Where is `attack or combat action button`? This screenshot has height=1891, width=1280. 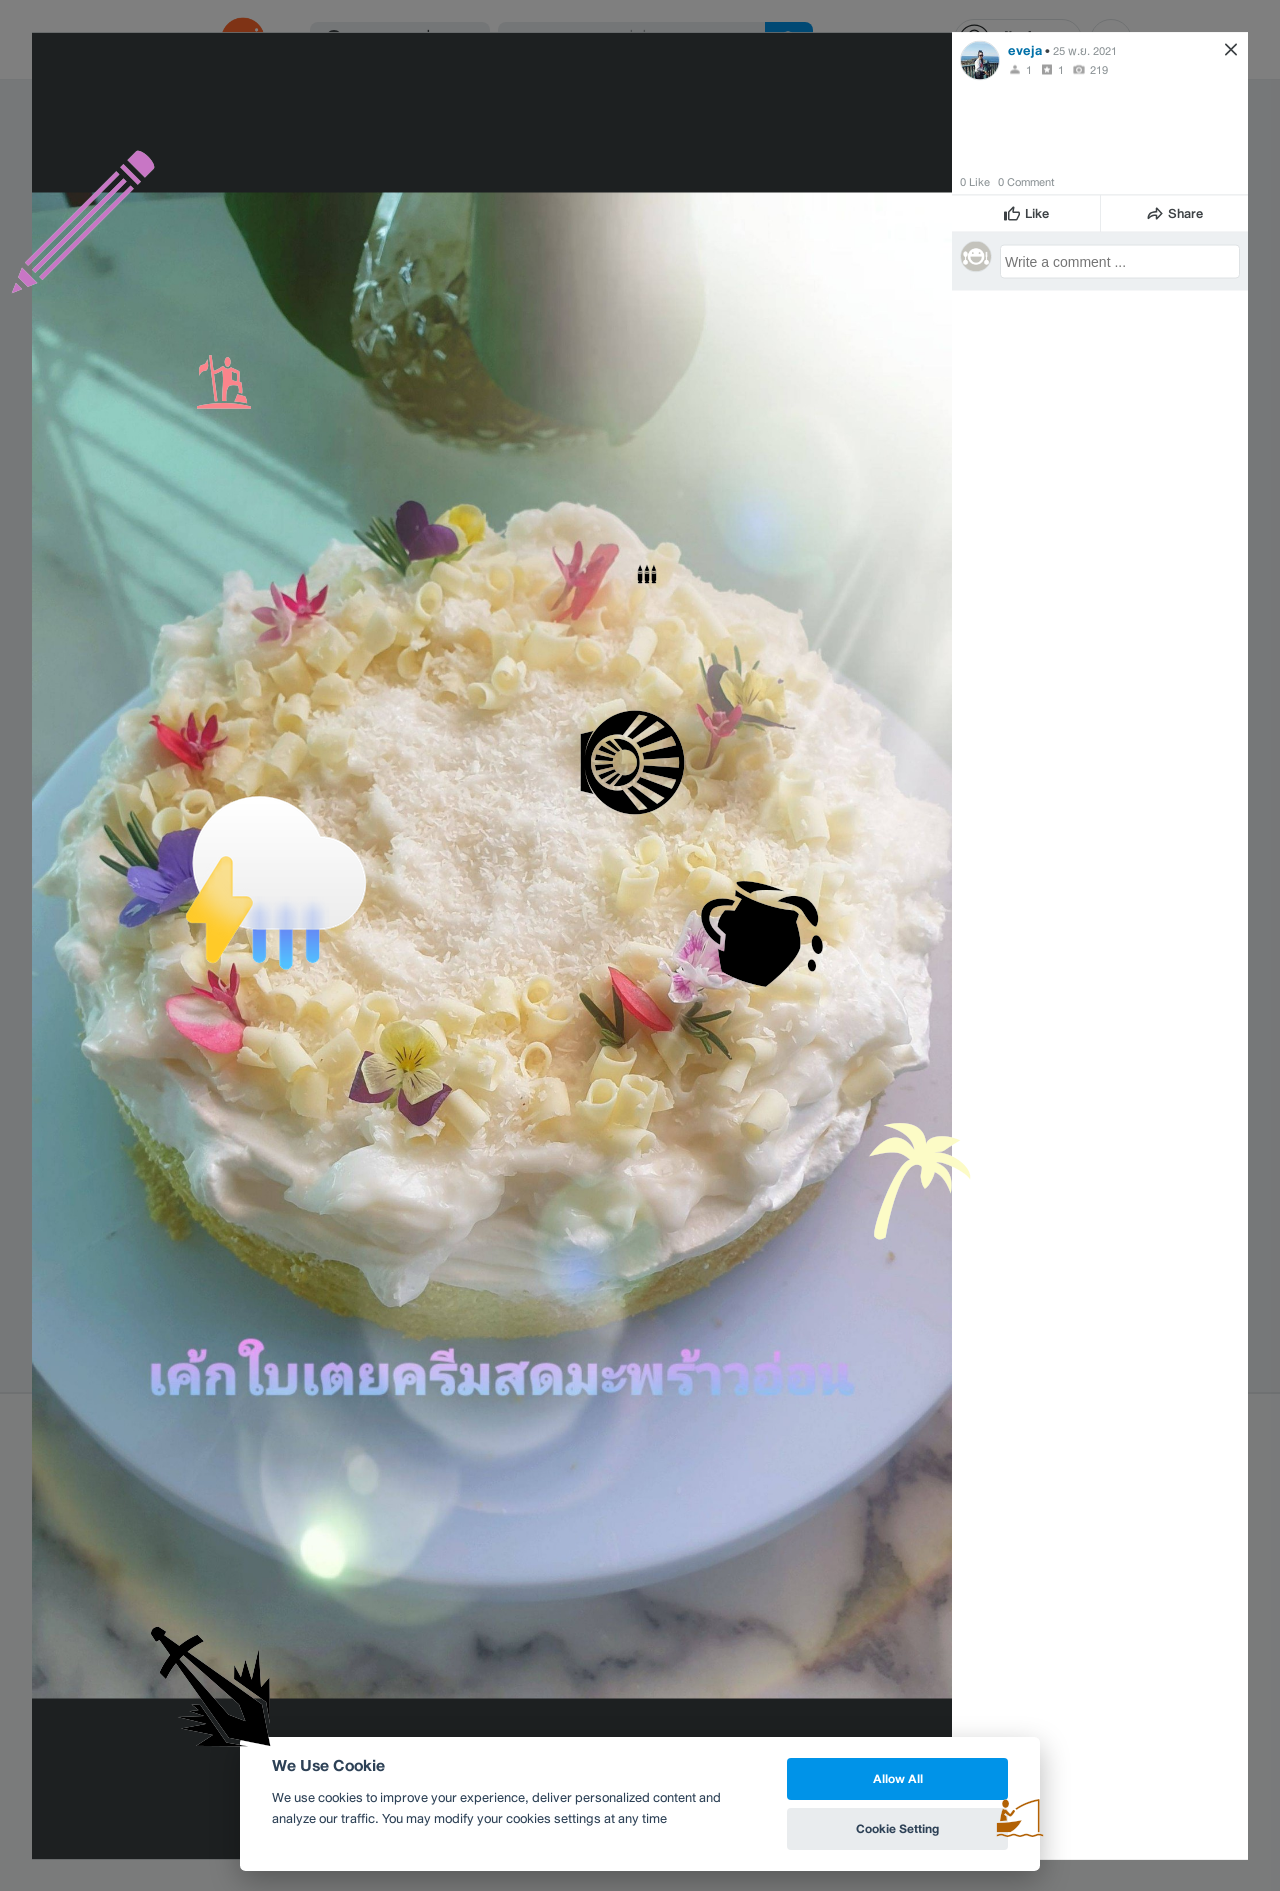 attack or combat action button is located at coordinates (211, 1687).